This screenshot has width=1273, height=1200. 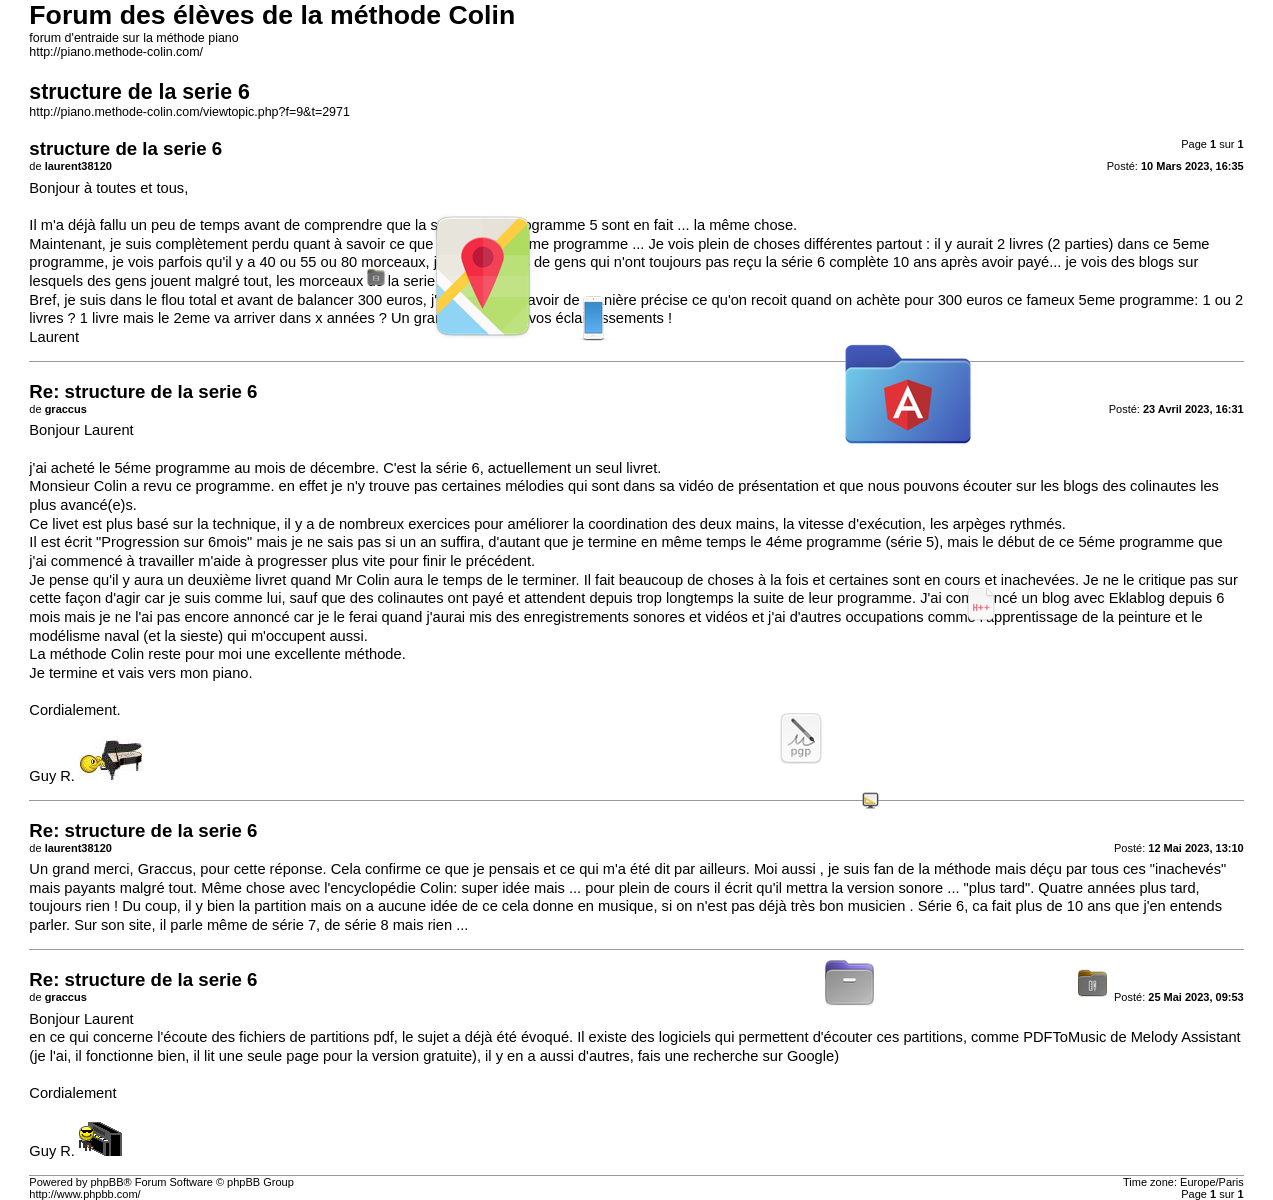 What do you see at coordinates (801, 738) in the screenshot?
I see `a PGP signature file for verifying authenticity` at bounding box center [801, 738].